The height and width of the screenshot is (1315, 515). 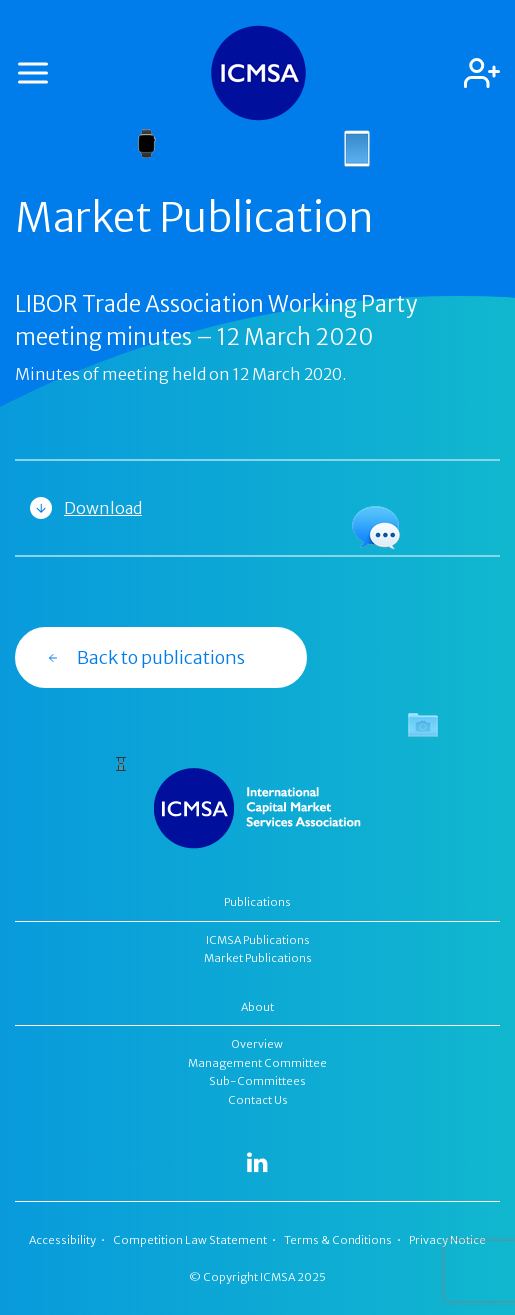 What do you see at coordinates (357, 149) in the screenshot?
I see `iPad device with cellular connectivity` at bounding box center [357, 149].